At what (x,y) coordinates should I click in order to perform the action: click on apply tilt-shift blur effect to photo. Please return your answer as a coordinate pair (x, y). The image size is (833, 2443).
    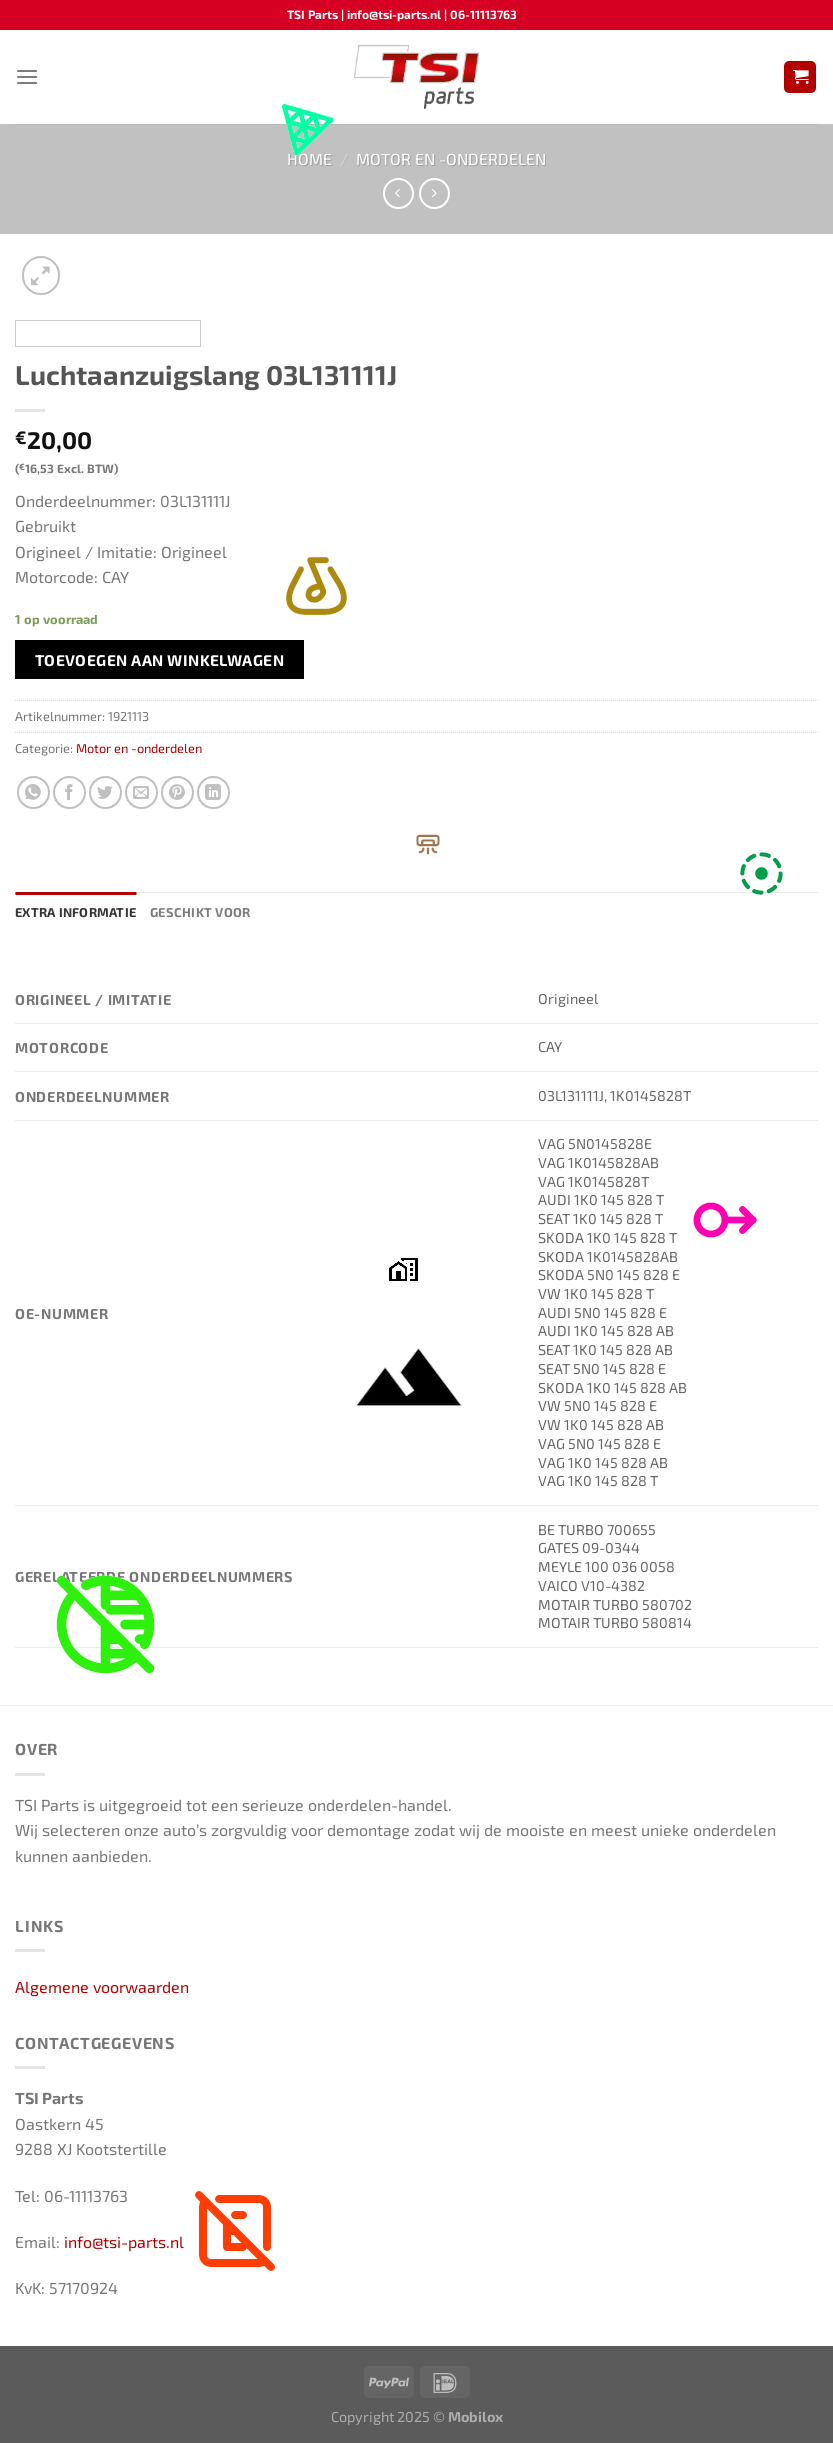
    Looking at the image, I should click on (761, 873).